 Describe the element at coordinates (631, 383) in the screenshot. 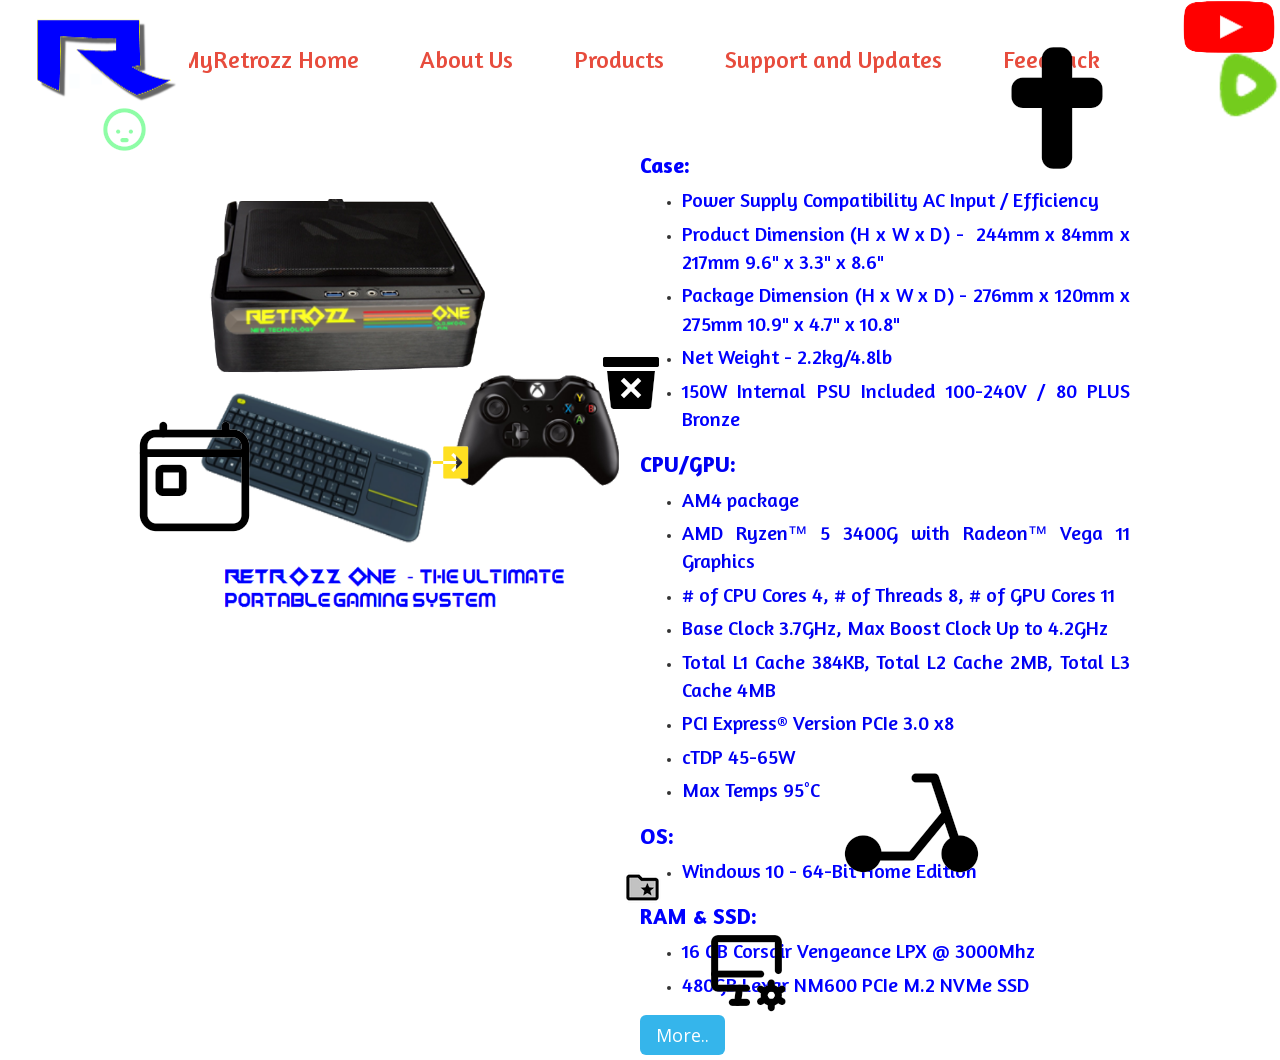

I see `delete selected item` at that location.